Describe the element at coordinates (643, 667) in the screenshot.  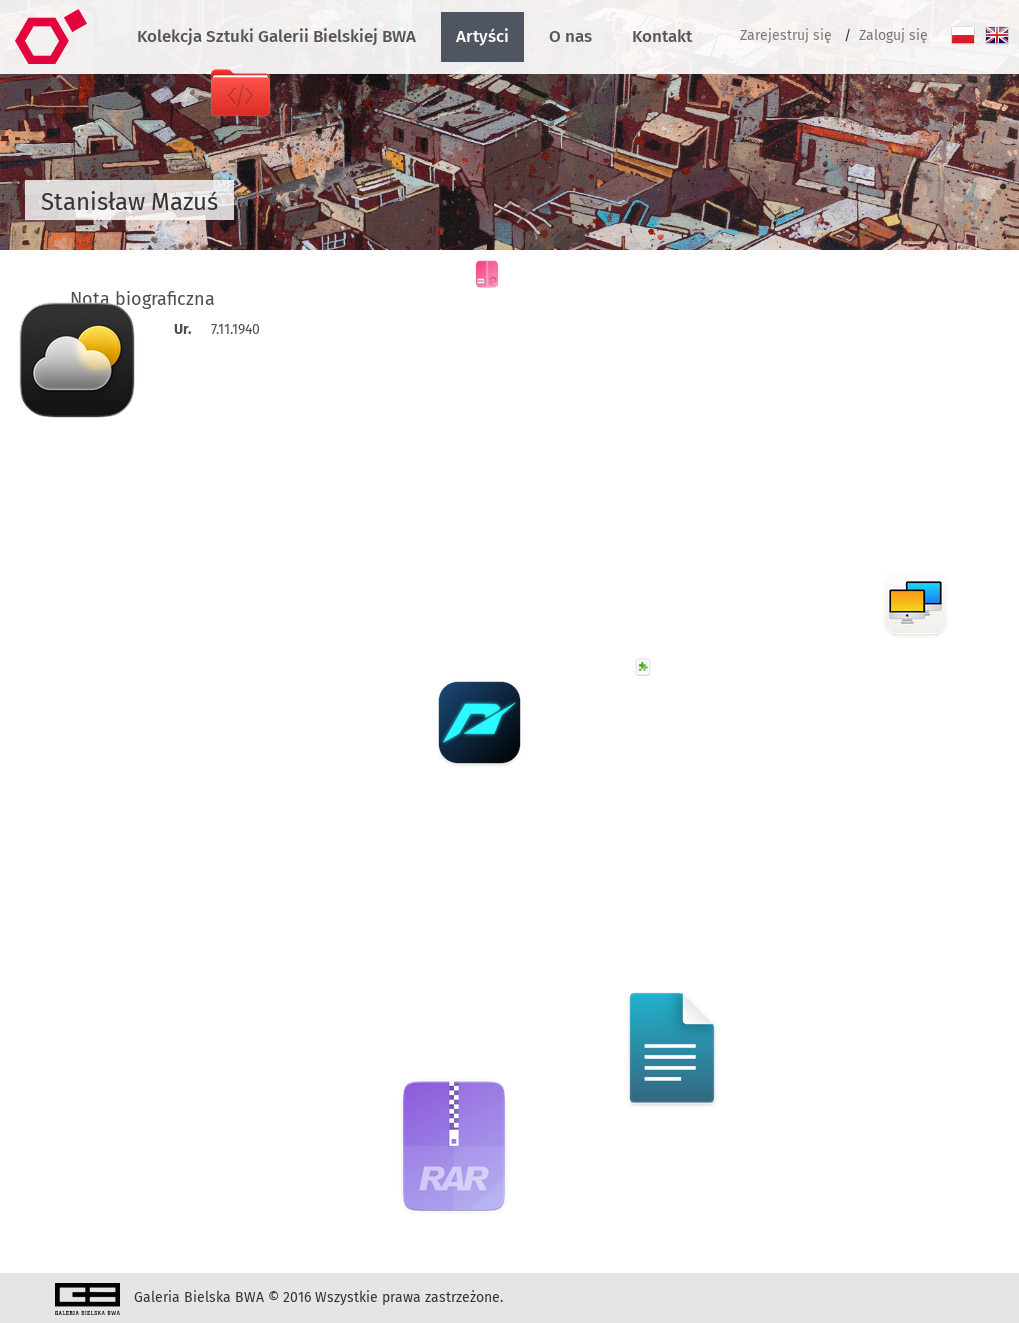
I see `an extension or plugin file type` at that location.